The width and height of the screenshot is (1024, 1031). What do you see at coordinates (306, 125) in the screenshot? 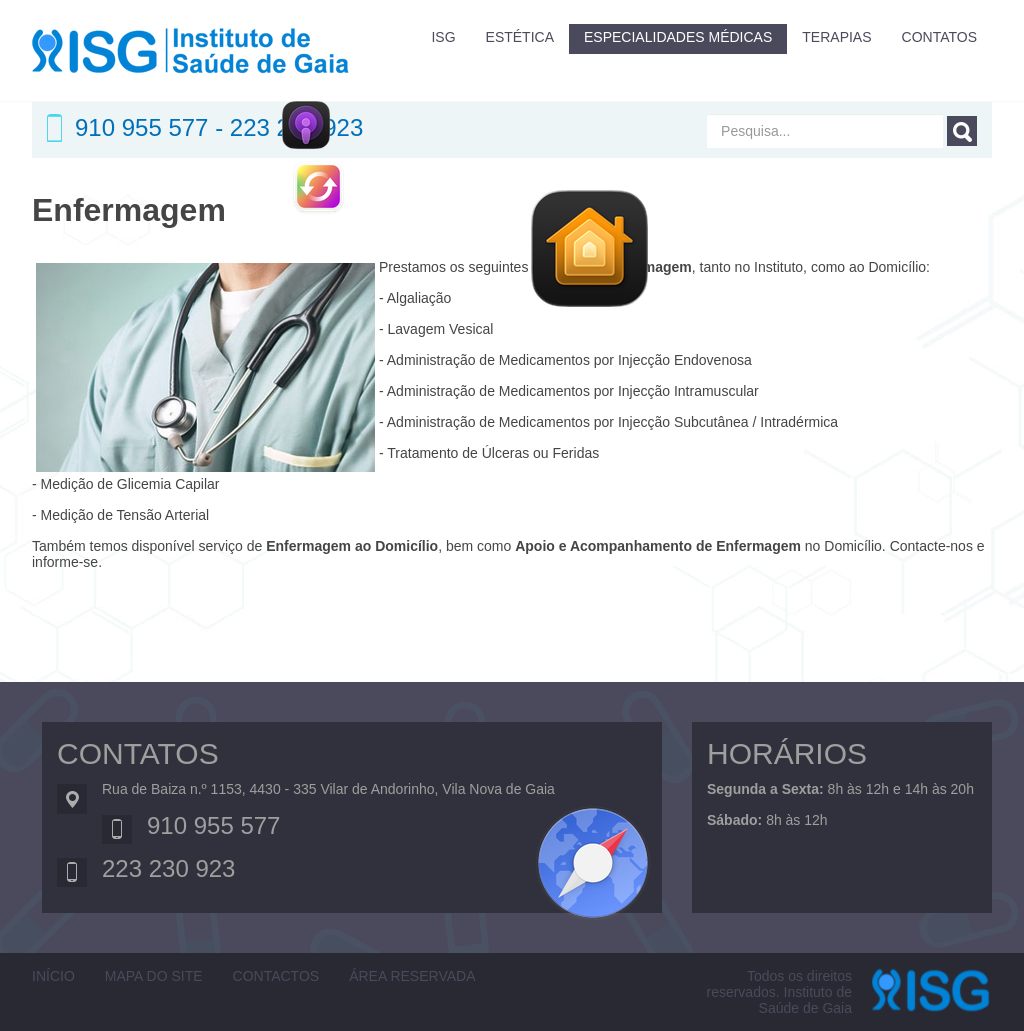
I see `open the podcasts app` at bounding box center [306, 125].